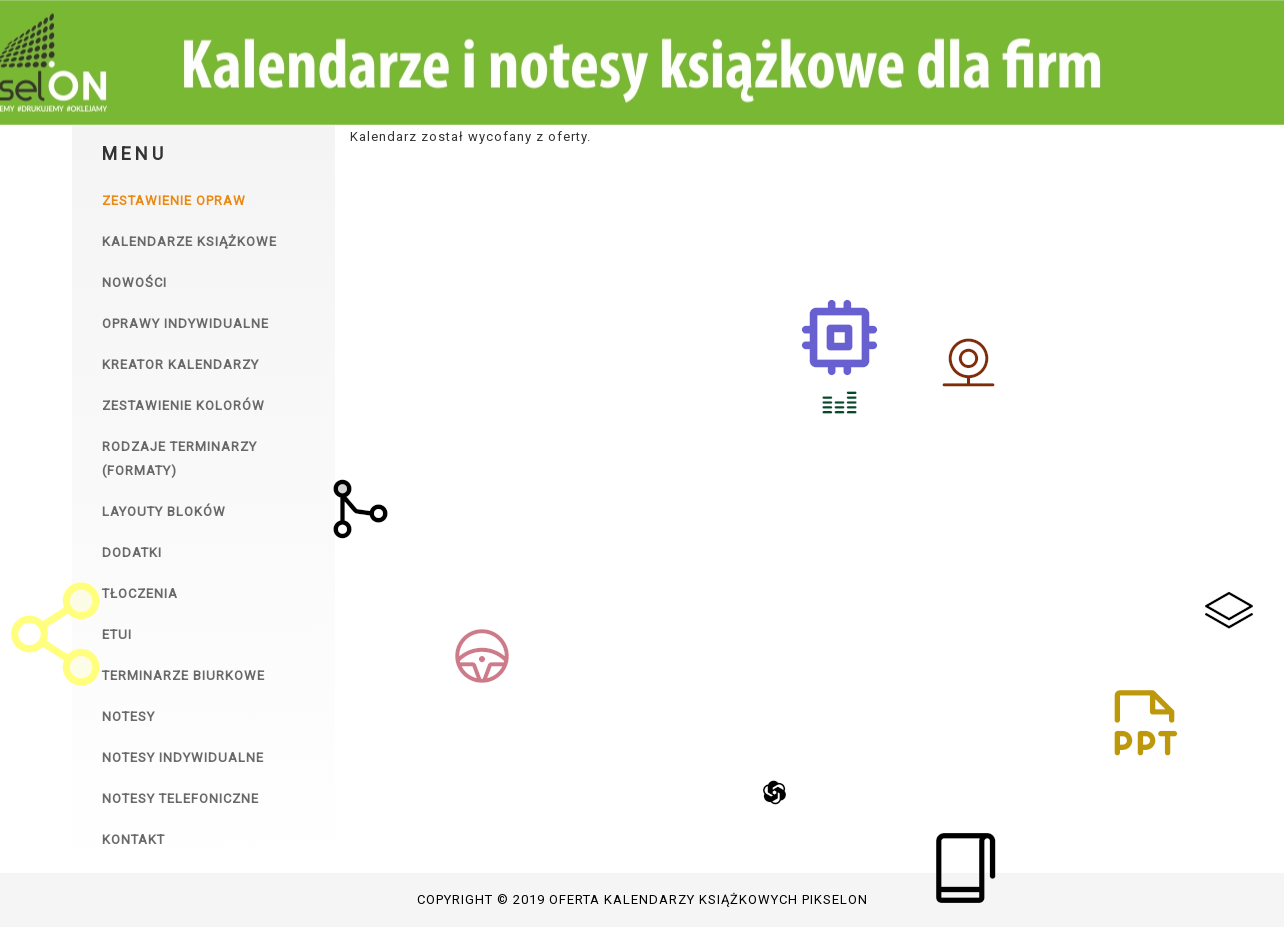 Image resolution: width=1284 pixels, height=927 pixels. I want to click on access webcam or camera settings, so click(968, 364).